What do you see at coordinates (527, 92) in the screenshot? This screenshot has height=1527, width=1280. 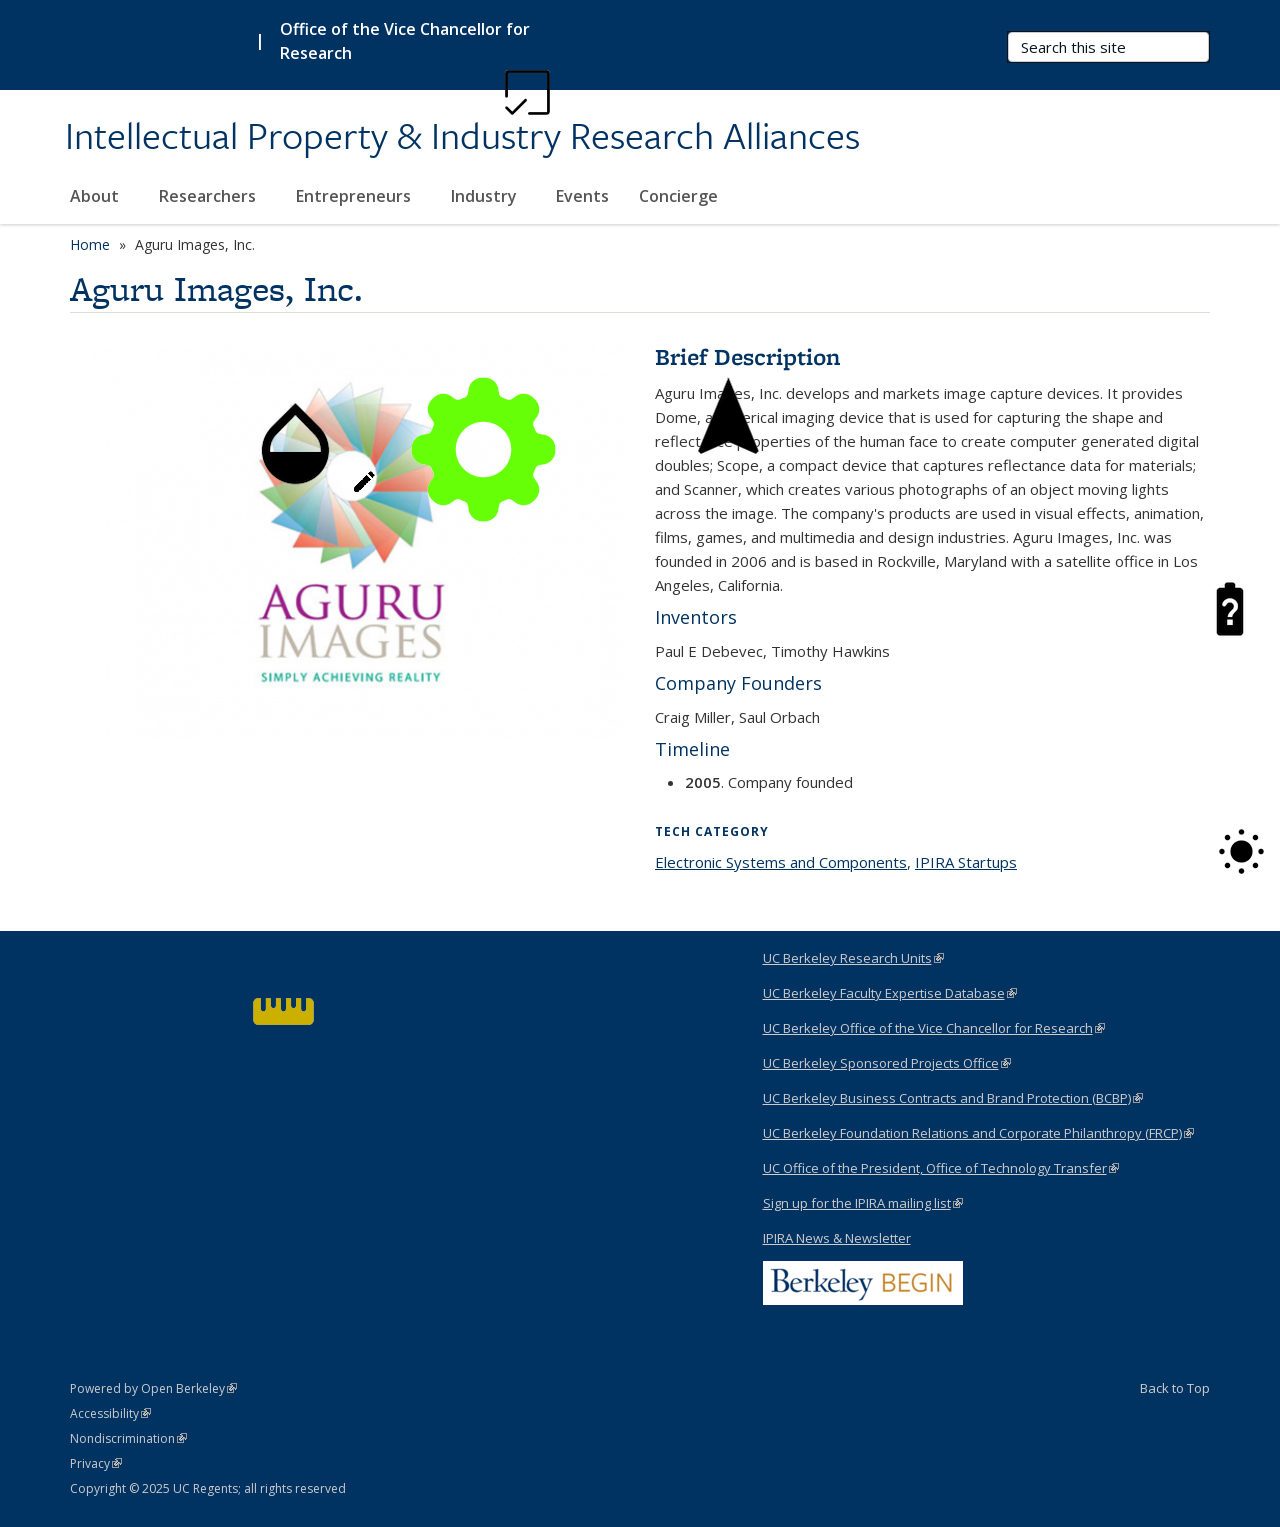 I see `mark task as complete` at bounding box center [527, 92].